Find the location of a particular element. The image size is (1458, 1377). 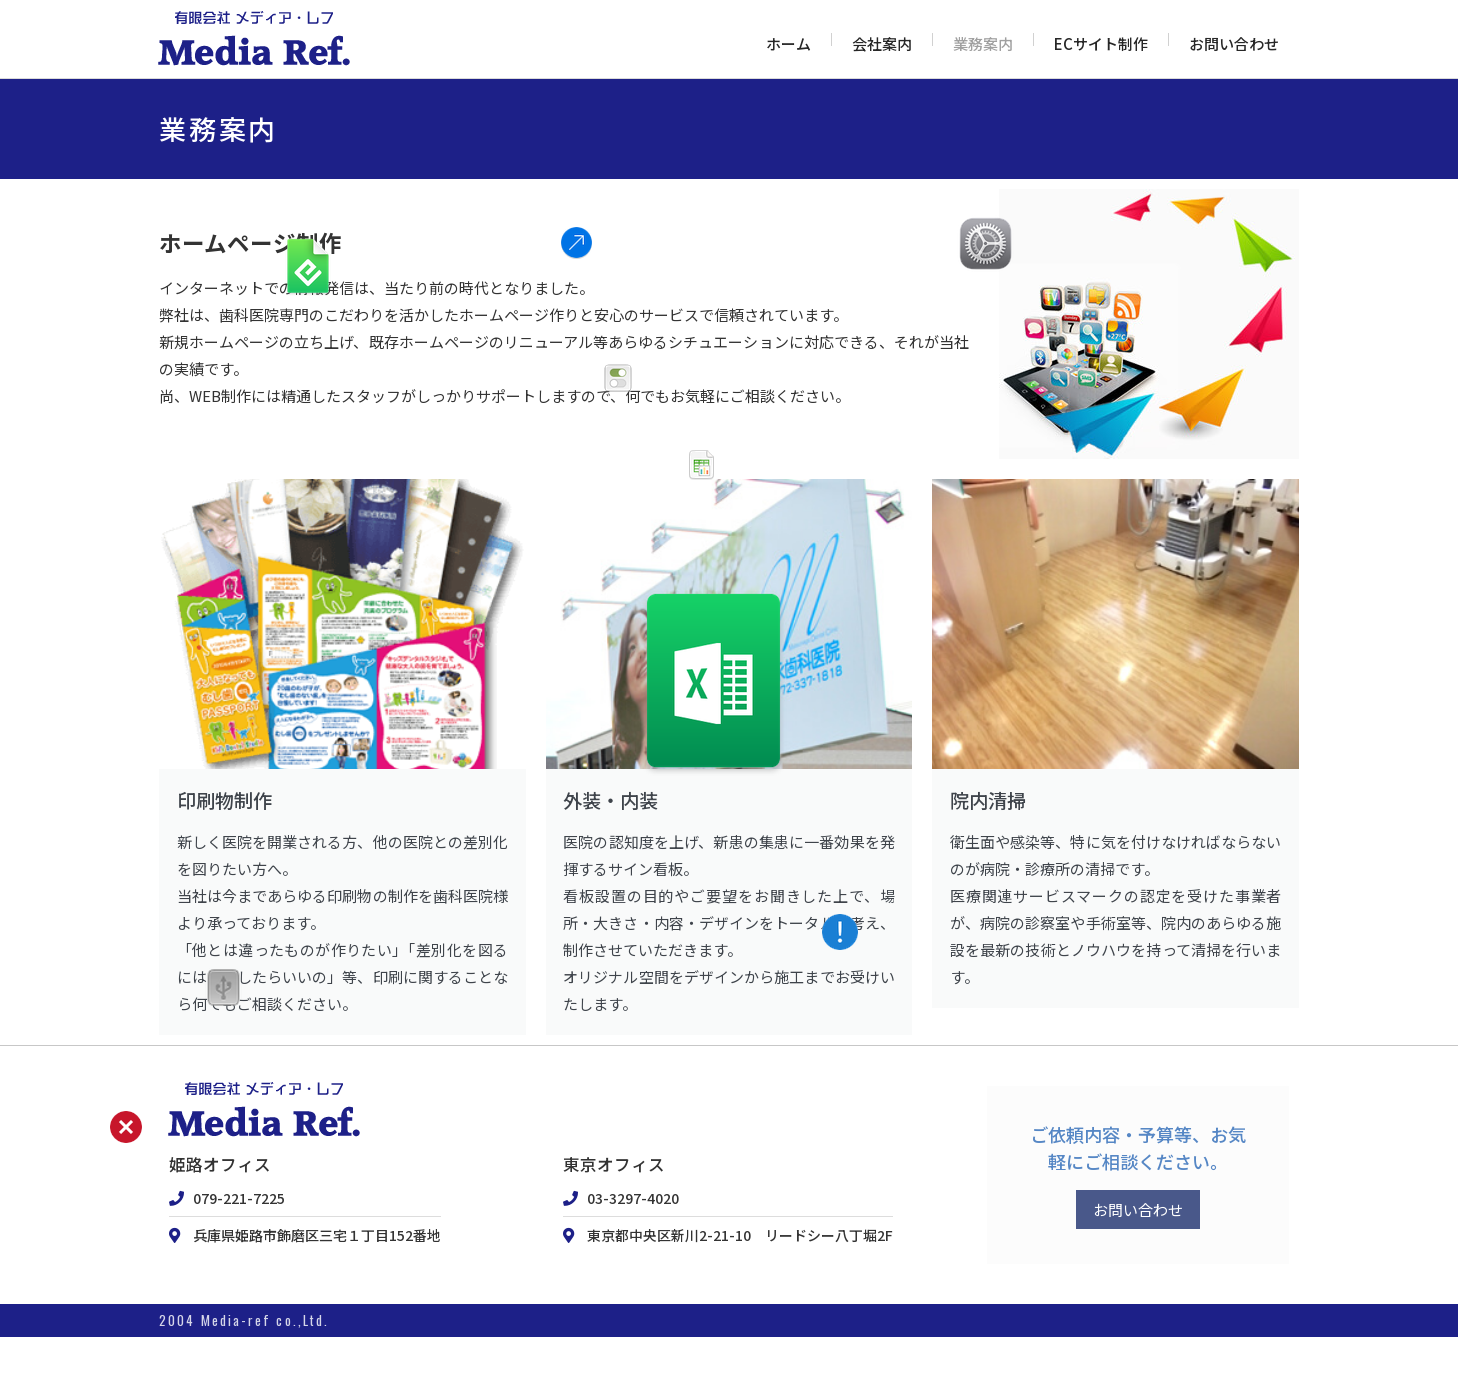

open system settings is located at coordinates (985, 243).